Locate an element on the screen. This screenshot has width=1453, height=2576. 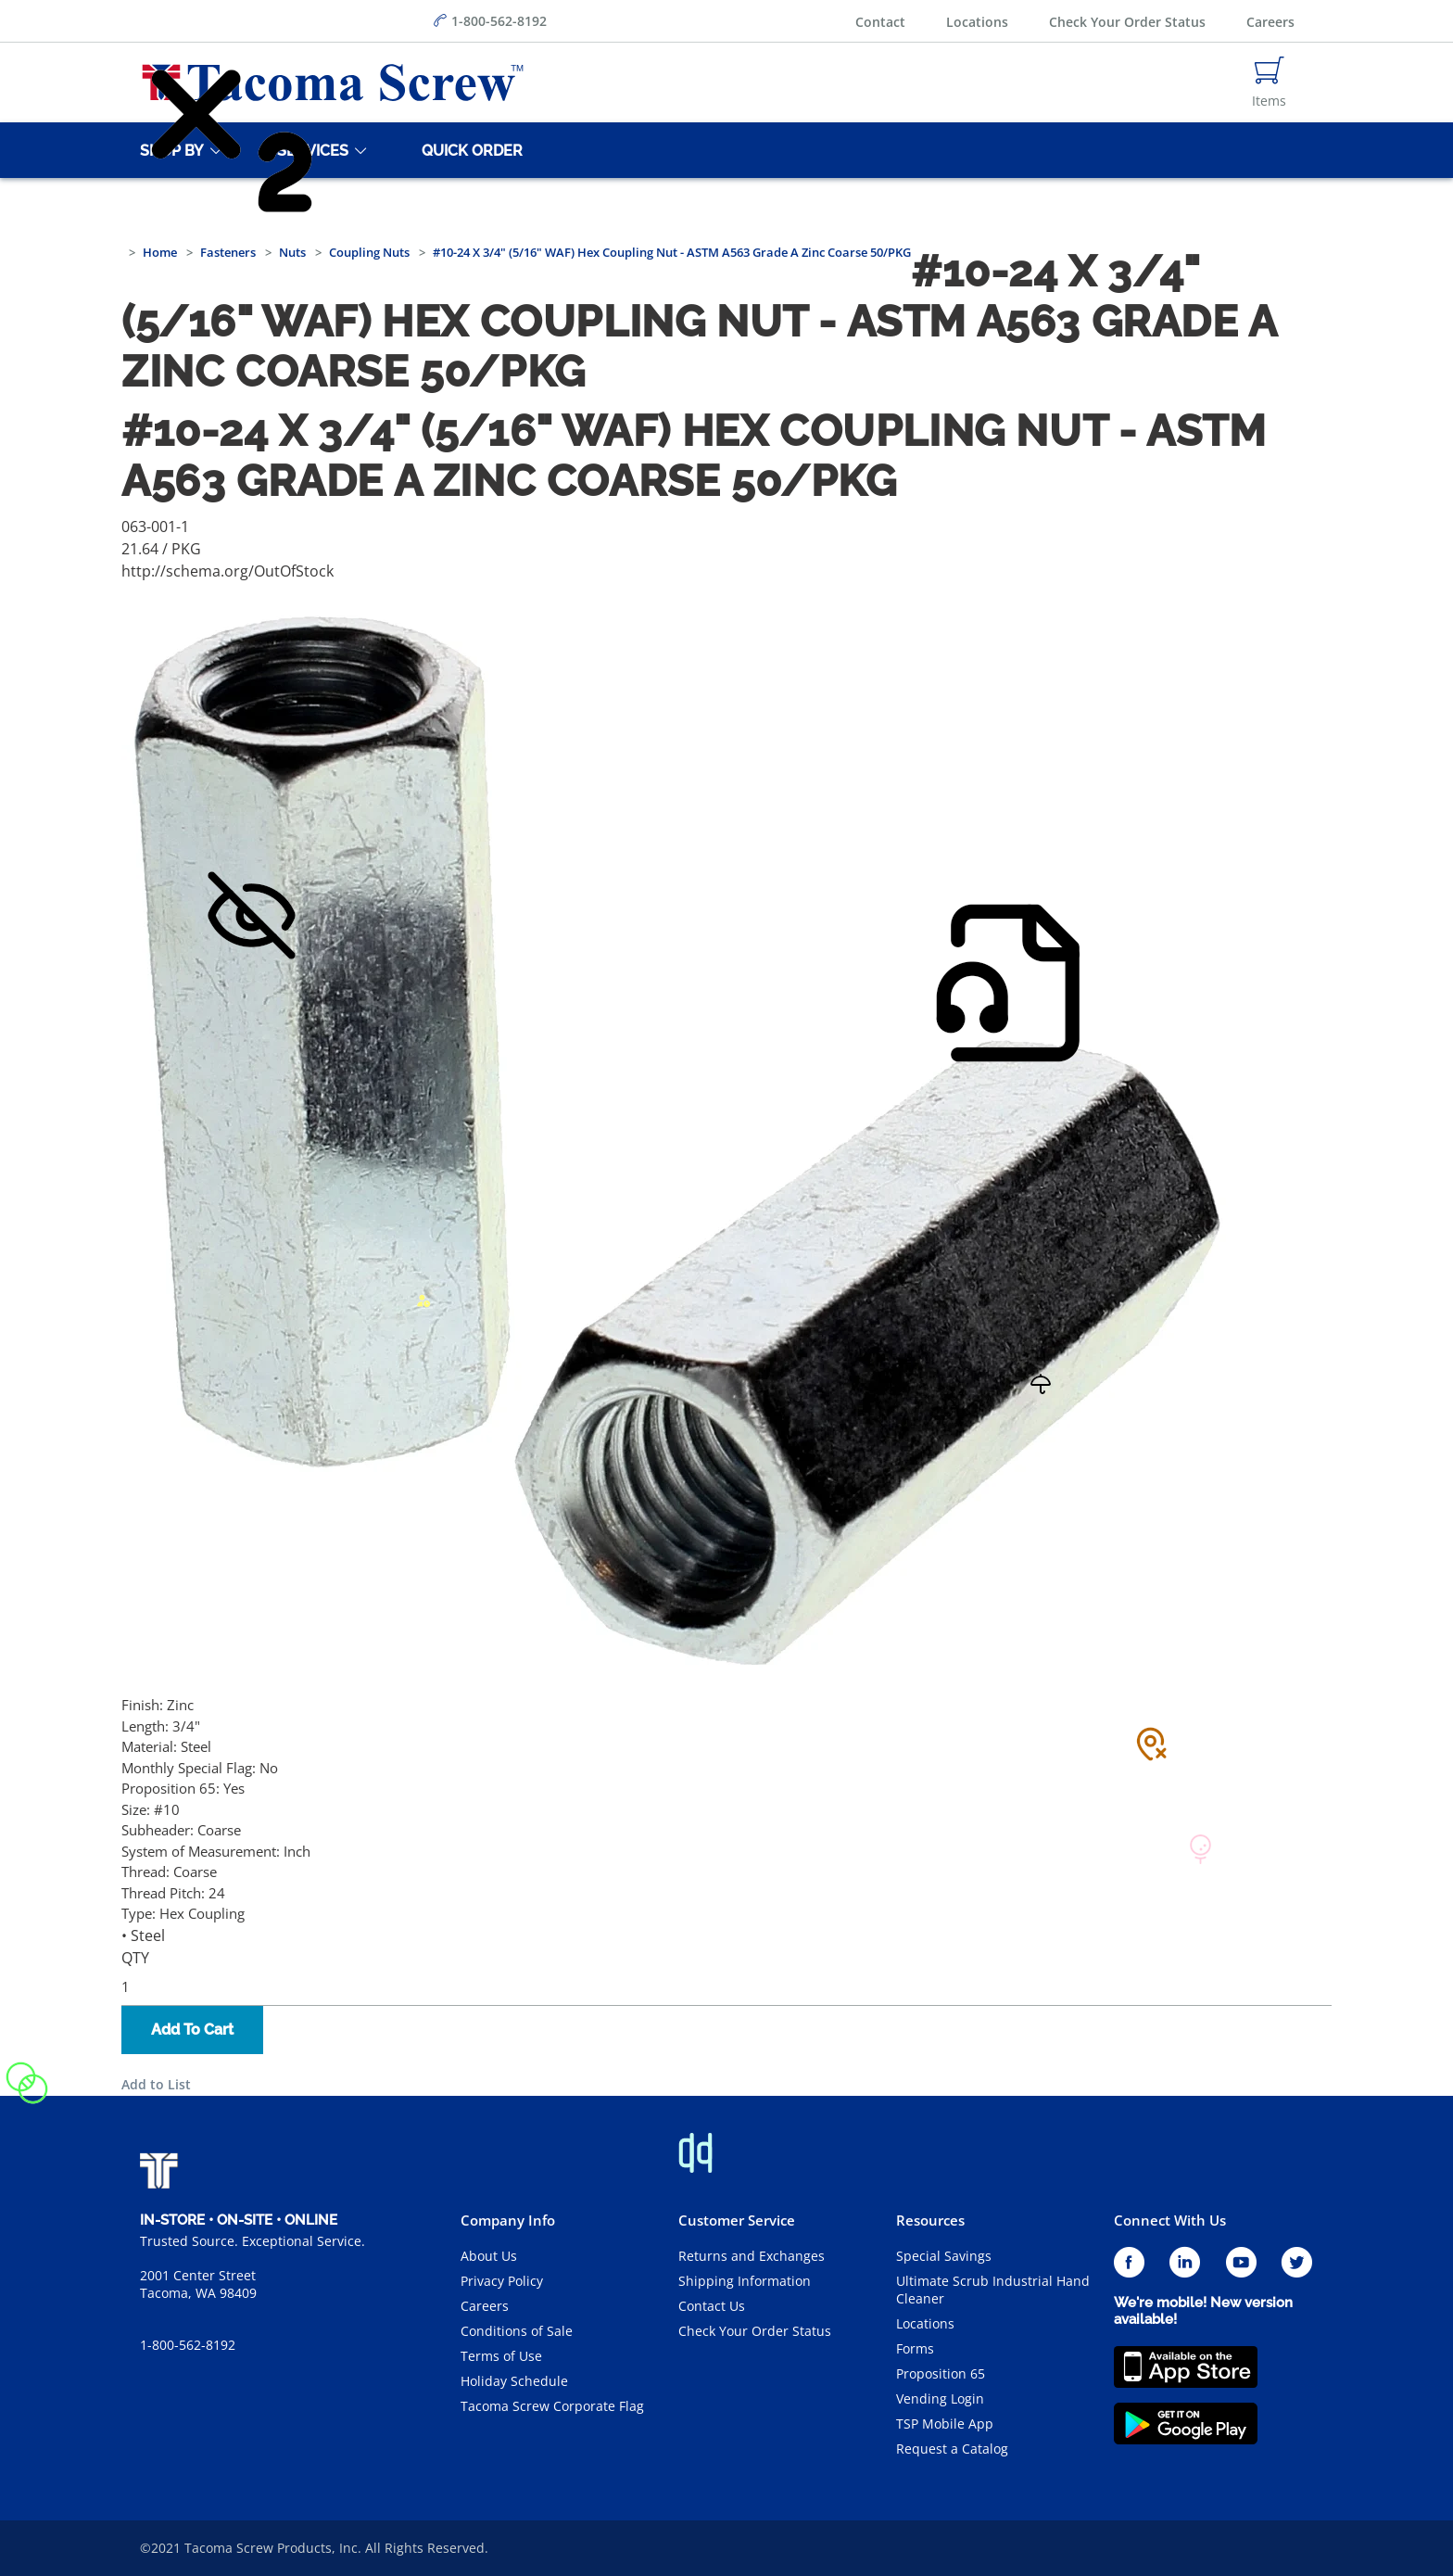
remove a saved location is located at coordinates (1150, 1744).